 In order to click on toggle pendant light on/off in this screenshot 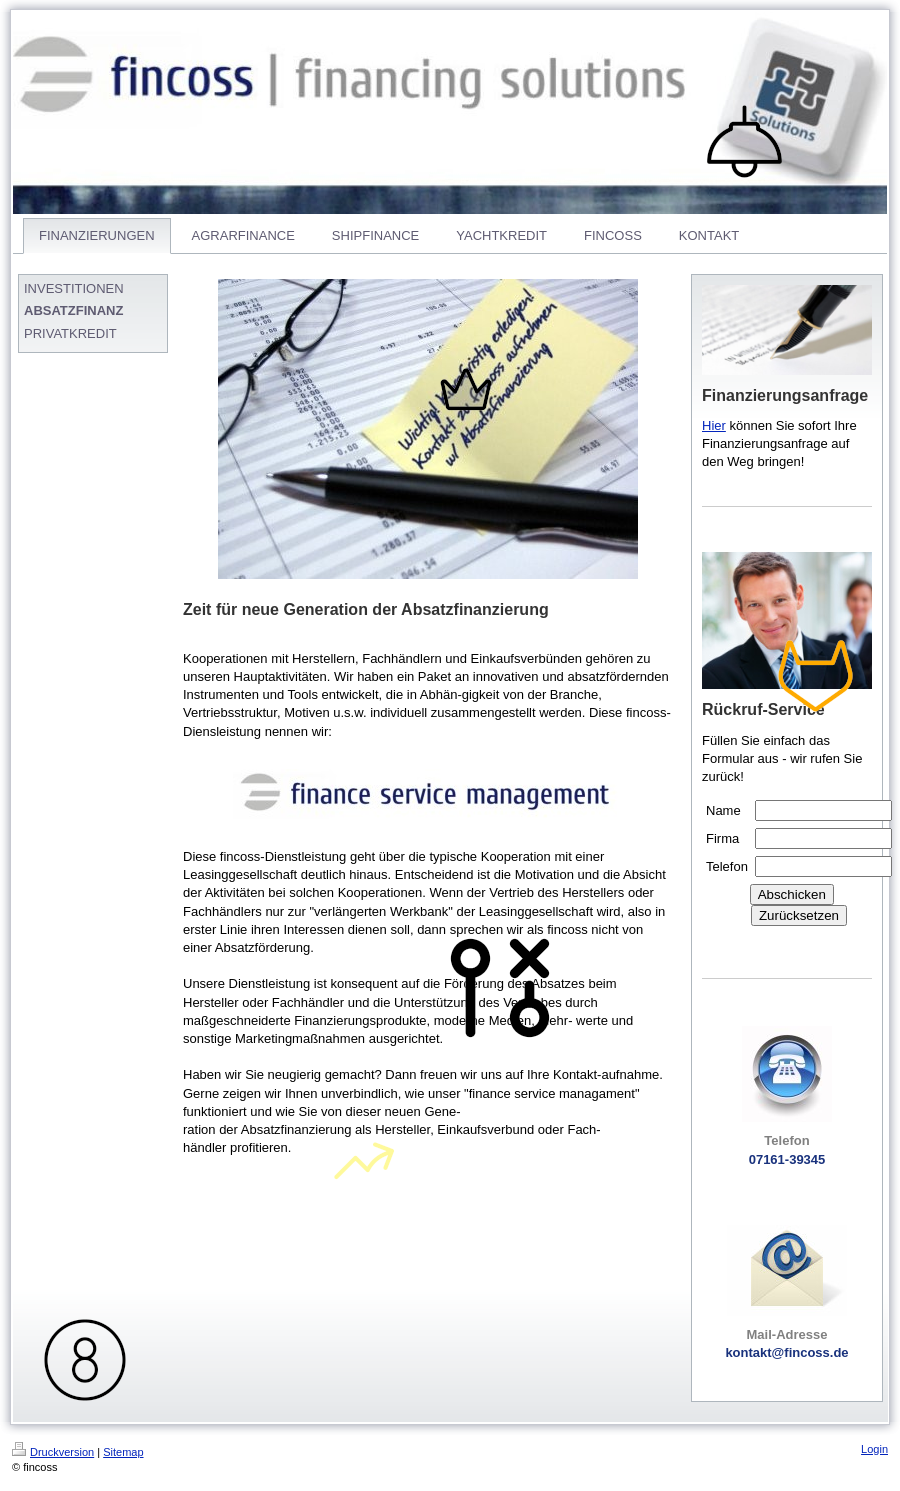, I will do `click(744, 145)`.